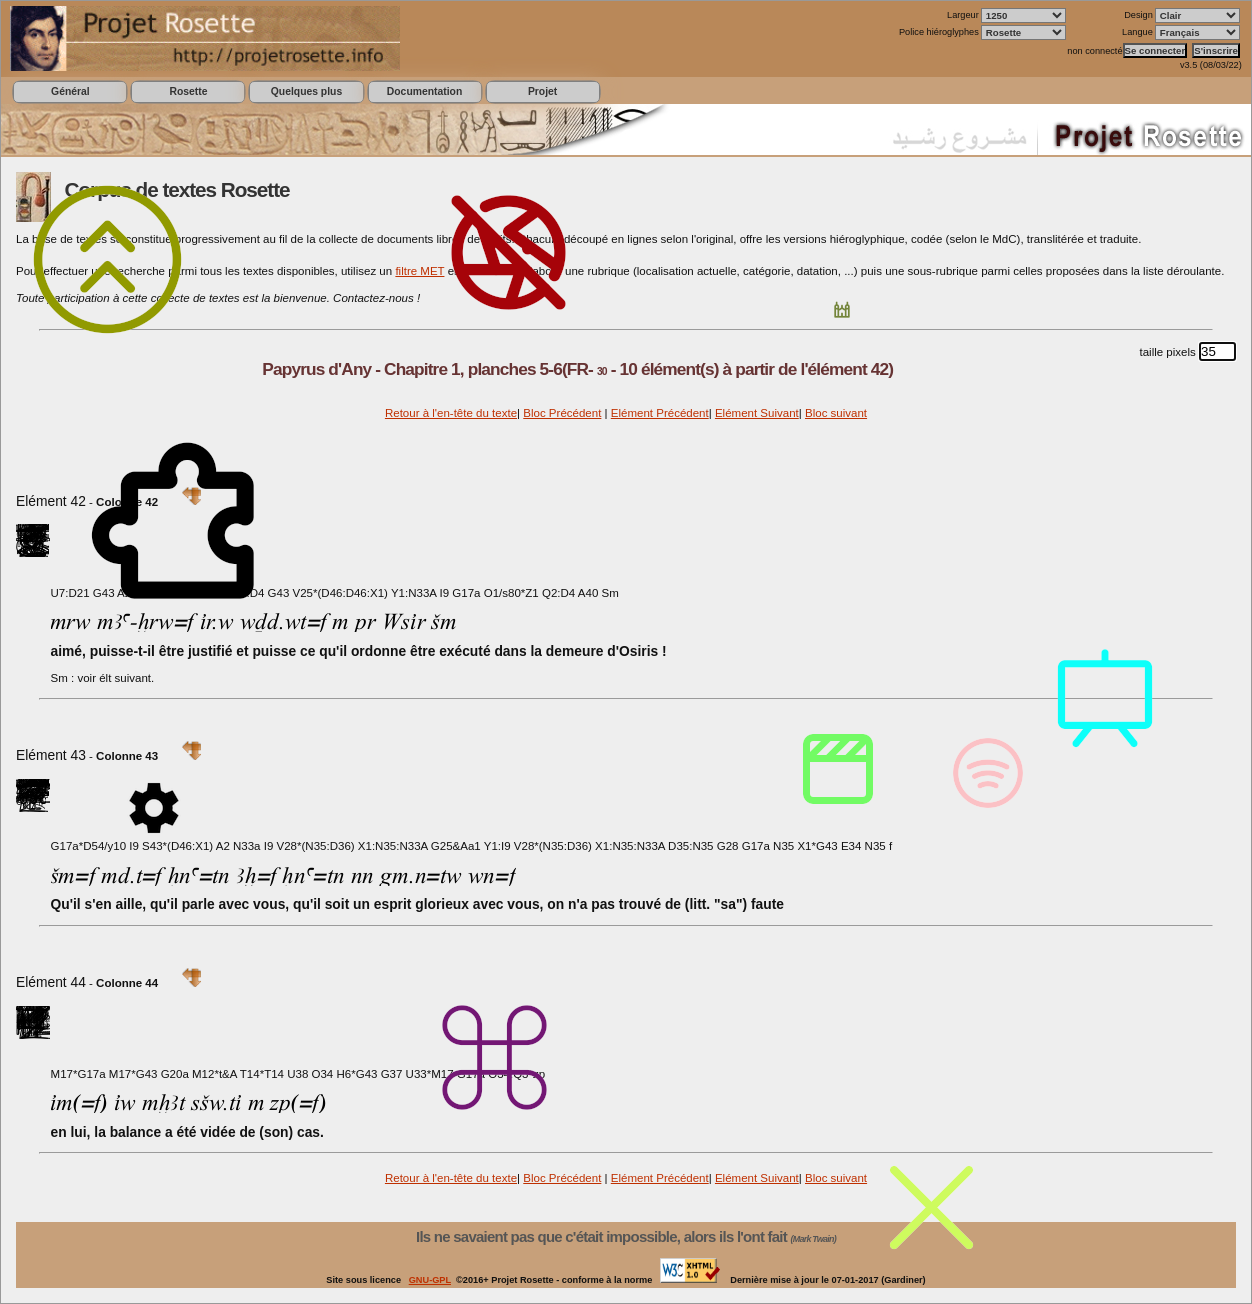  What do you see at coordinates (154, 808) in the screenshot?
I see `open settings menu` at bounding box center [154, 808].